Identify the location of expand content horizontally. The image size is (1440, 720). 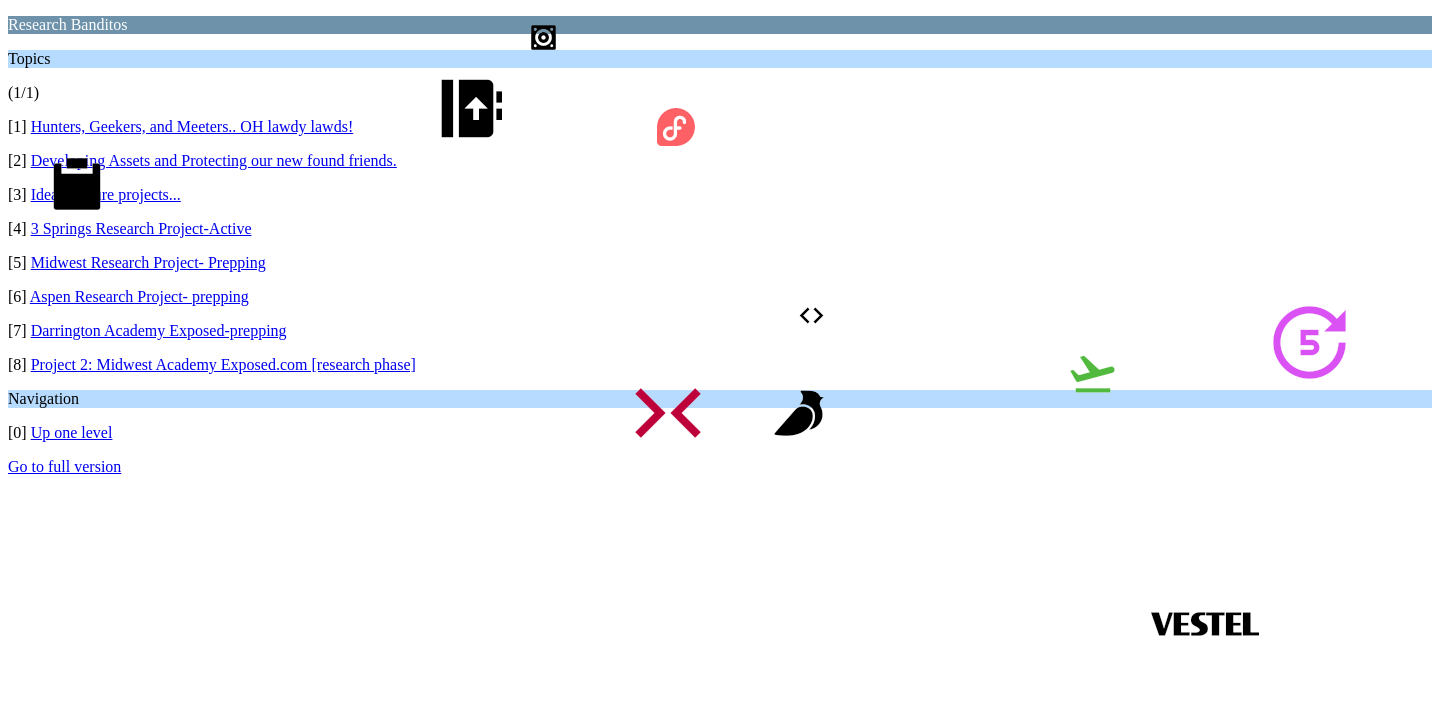
(811, 315).